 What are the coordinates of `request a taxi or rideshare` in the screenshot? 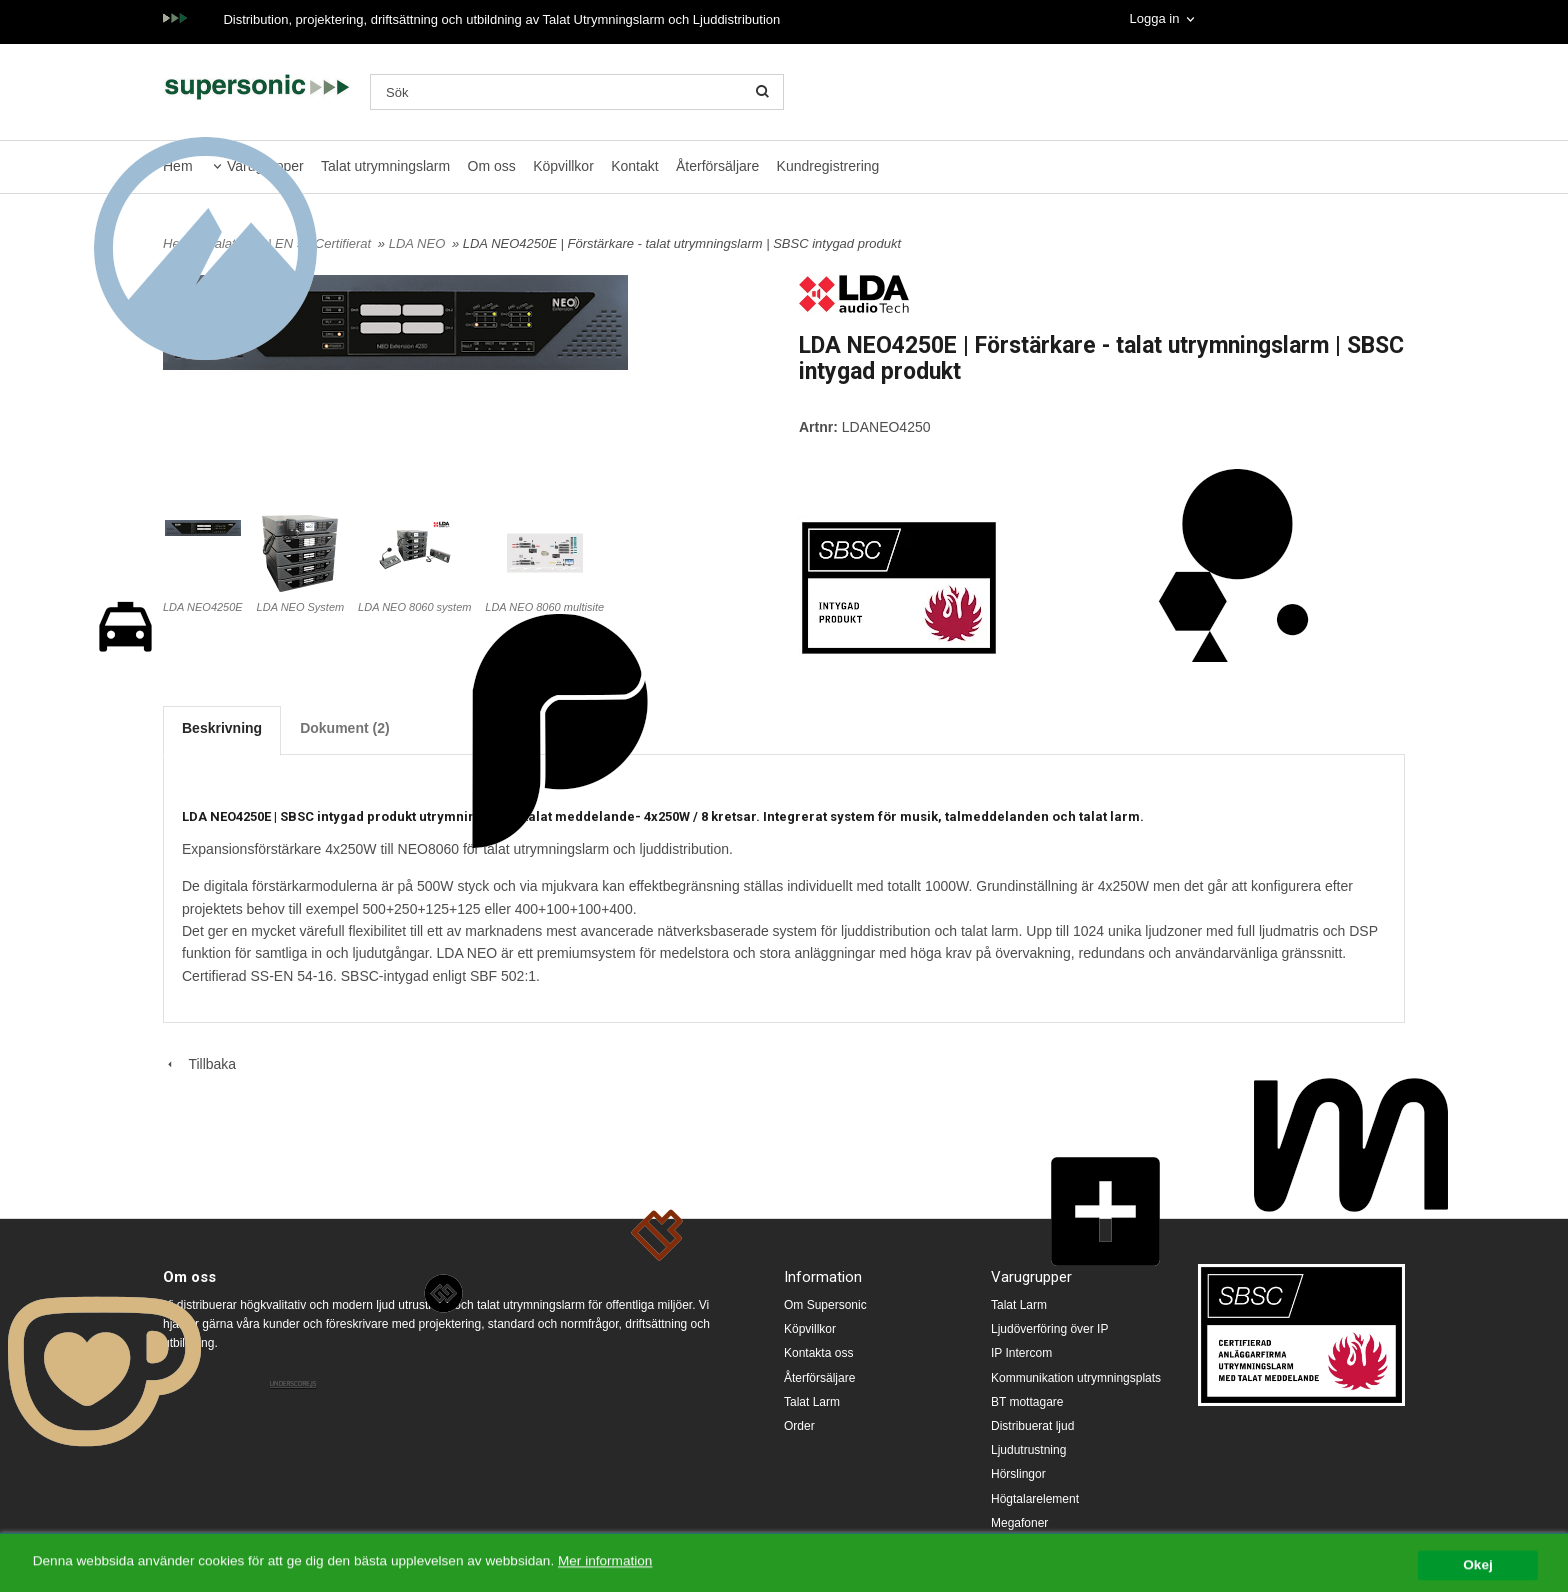 It's located at (125, 625).